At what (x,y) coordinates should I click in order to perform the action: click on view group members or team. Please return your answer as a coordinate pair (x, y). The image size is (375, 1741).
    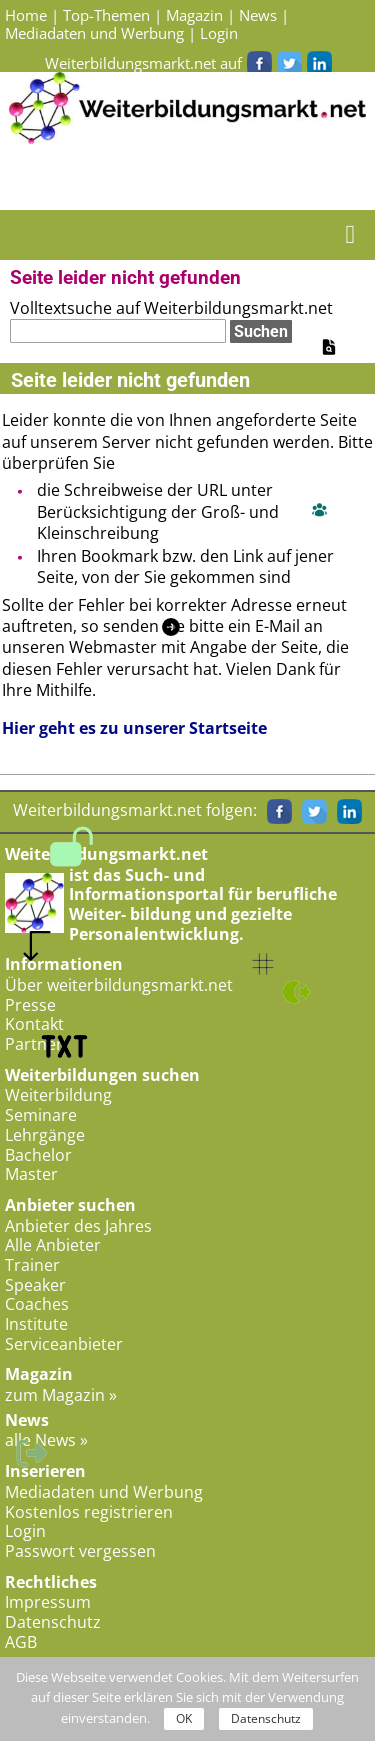
    Looking at the image, I should click on (319, 509).